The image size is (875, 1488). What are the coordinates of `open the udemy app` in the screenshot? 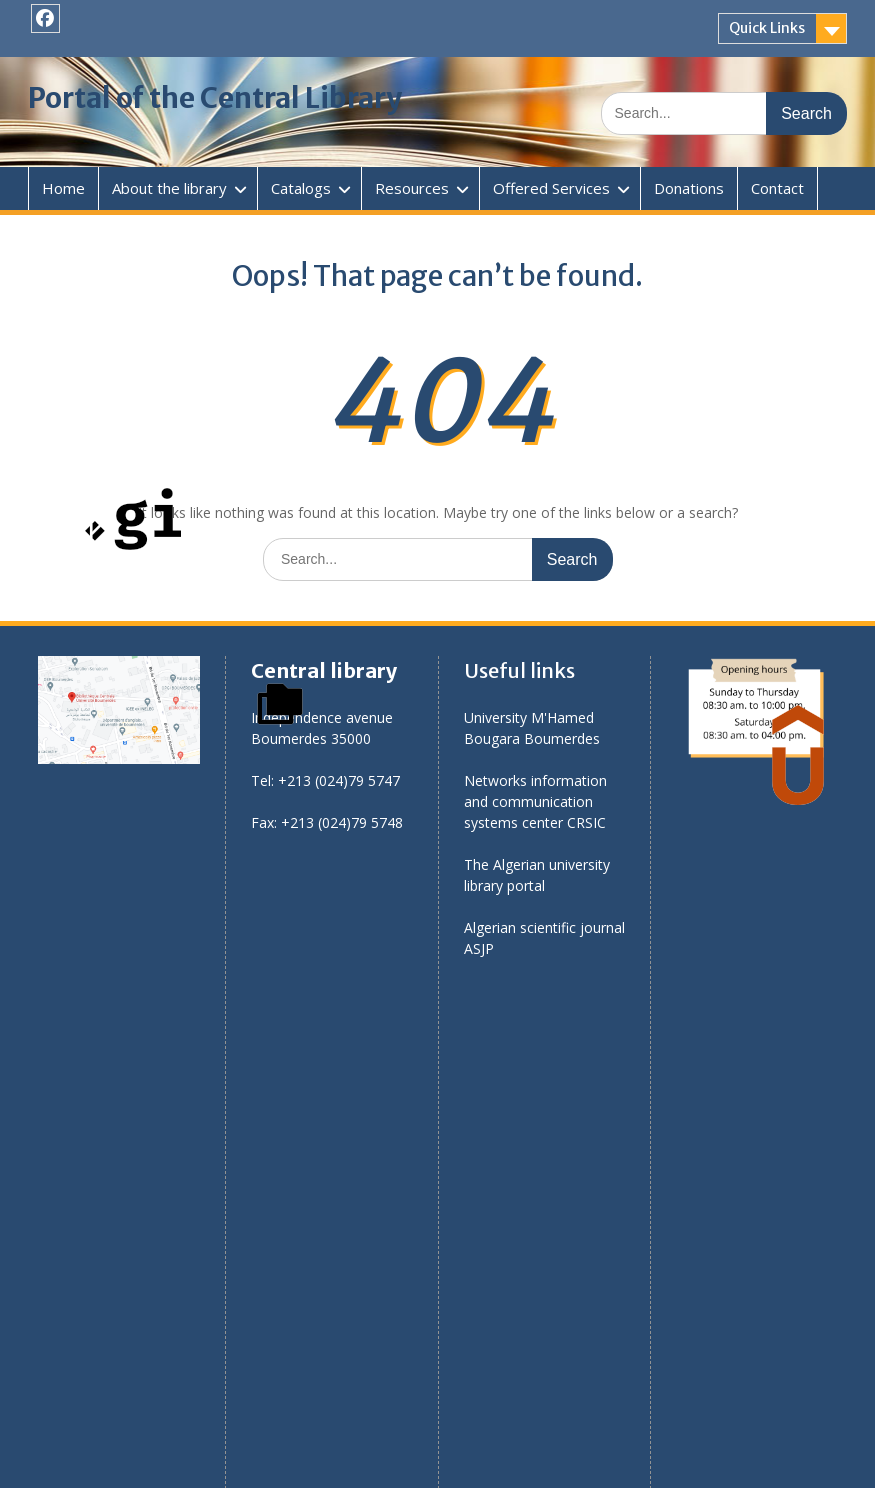 It's located at (798, 755).